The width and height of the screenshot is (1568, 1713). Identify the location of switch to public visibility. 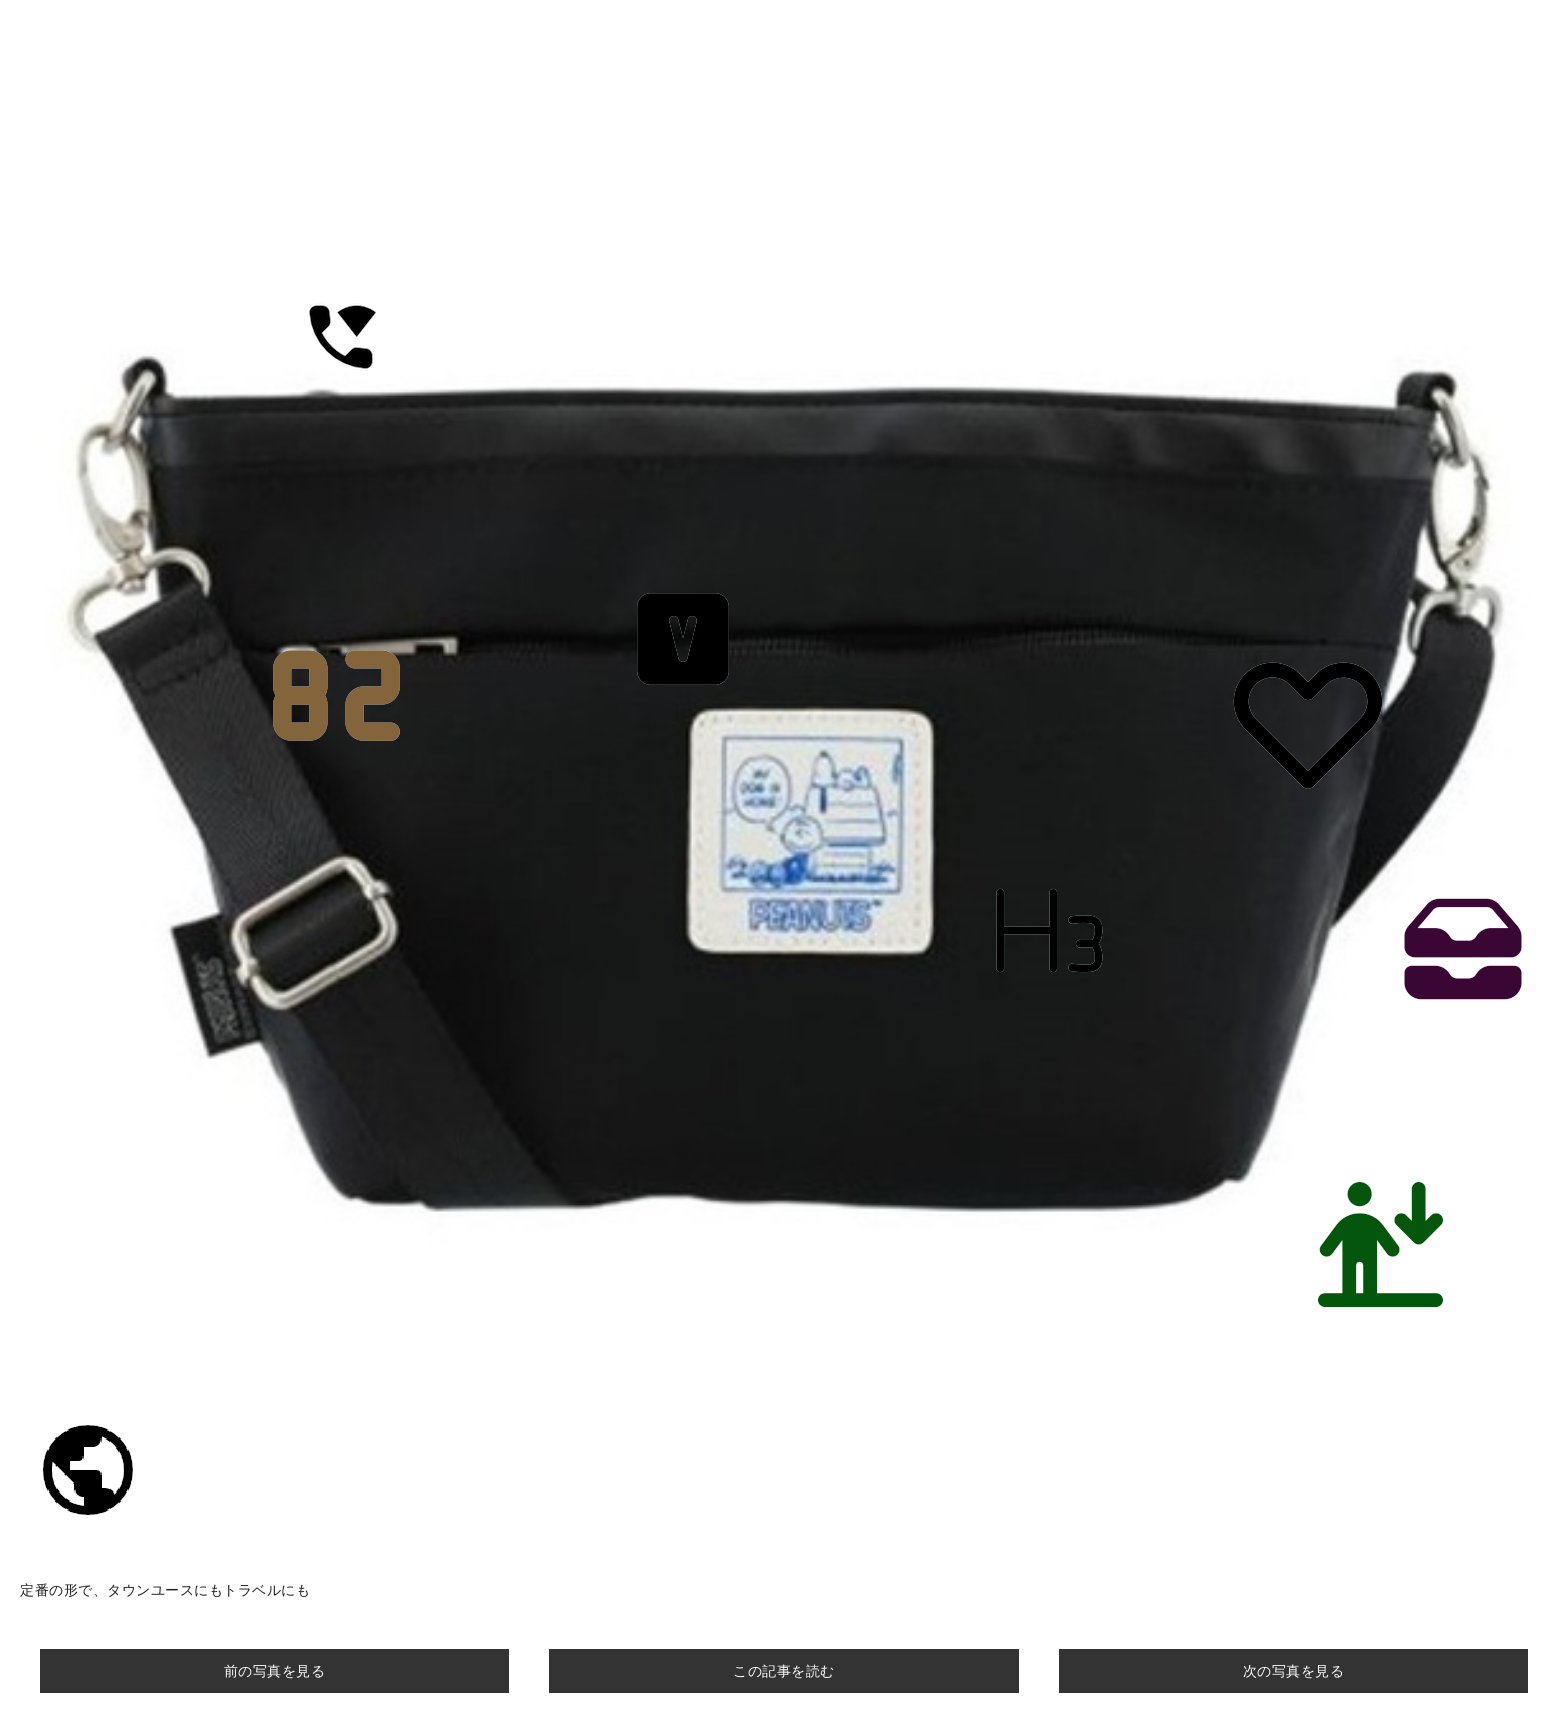
(88, 1470).